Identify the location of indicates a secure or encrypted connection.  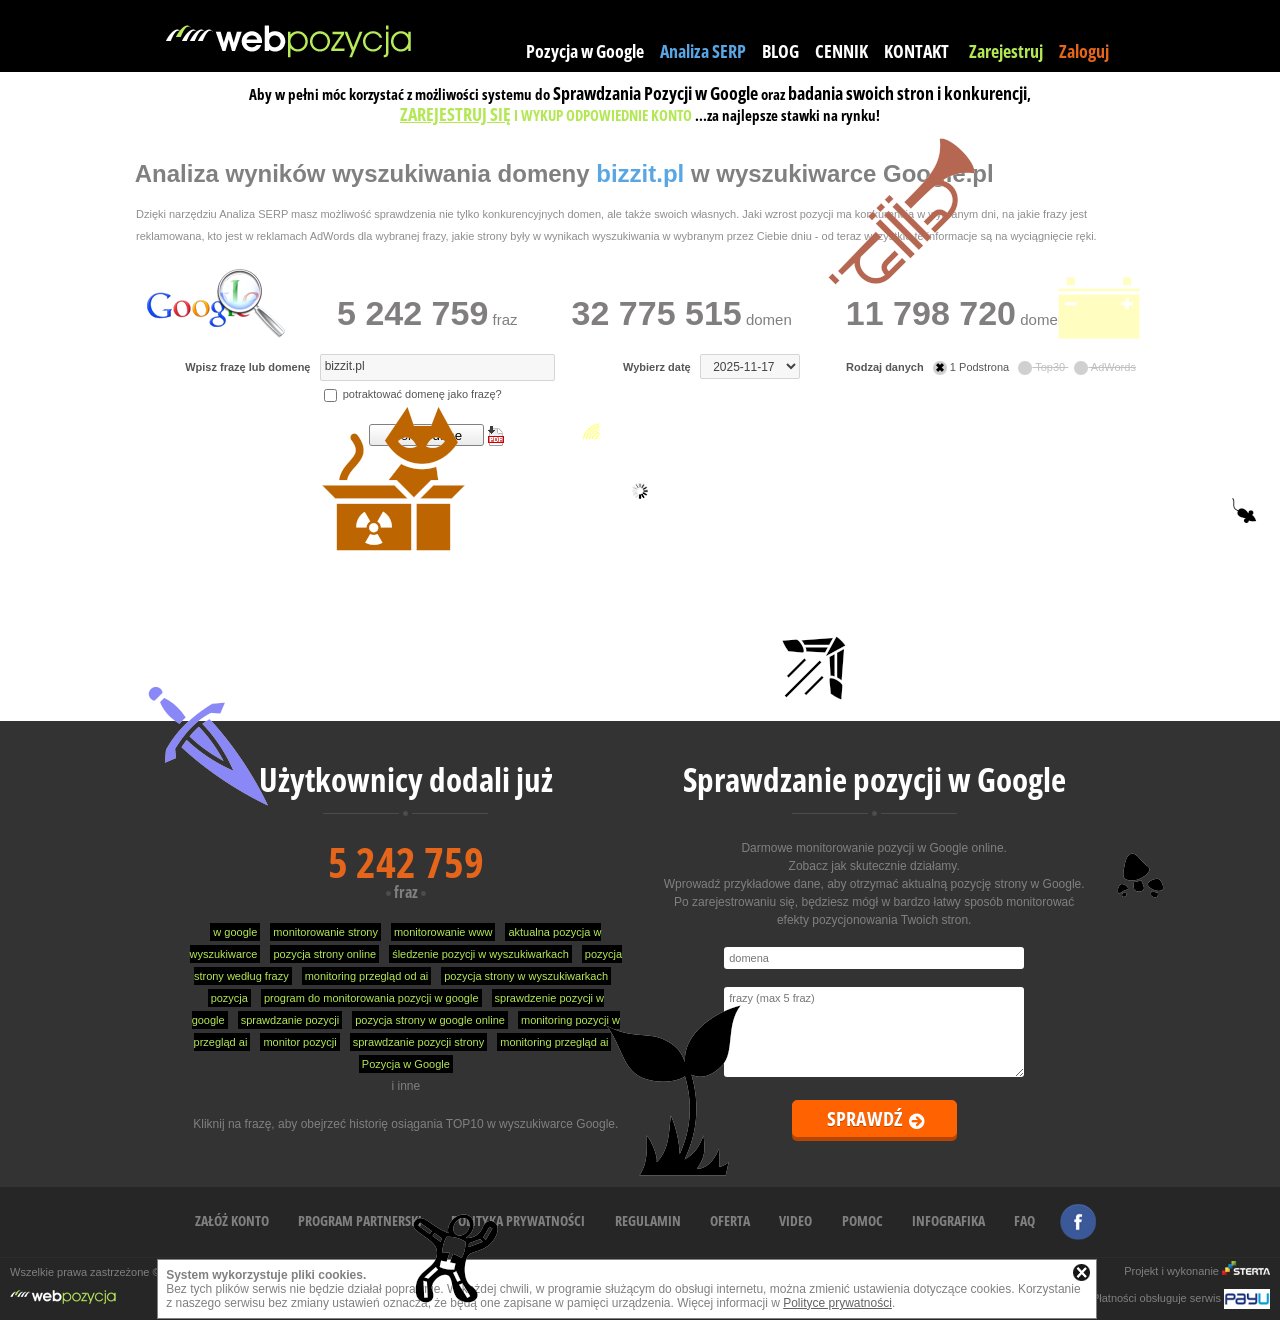
(591, 431).